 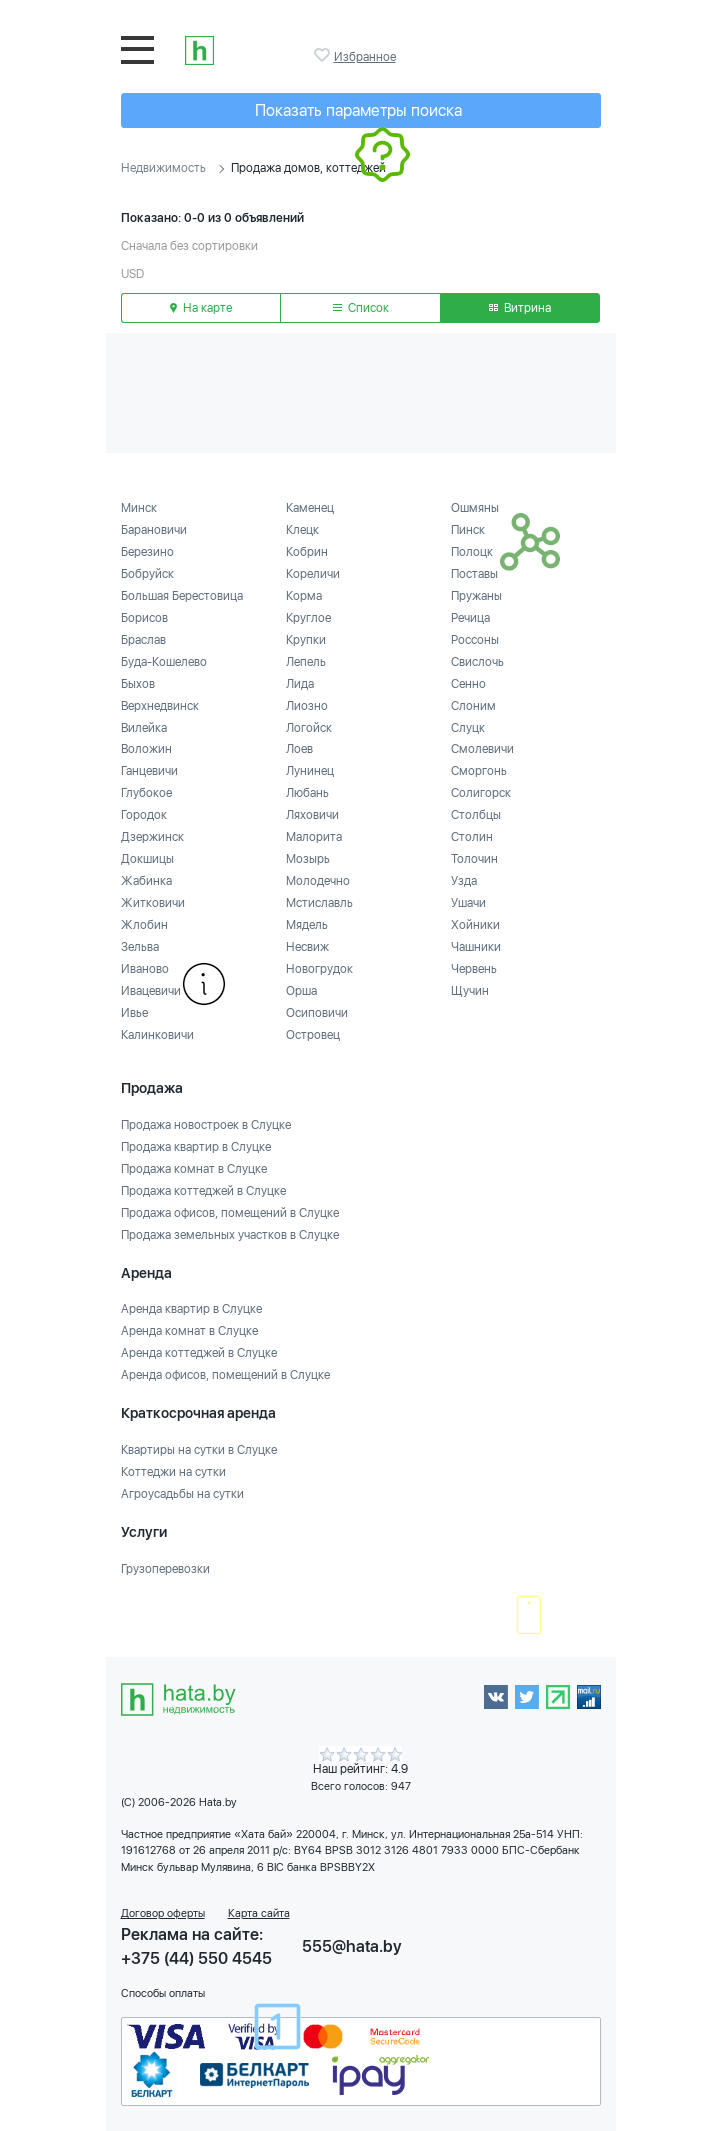 What do you see at coordinates (382, 154) in the screenshot?
I see `access help or FAQ section` at bounding box center [382, 154].